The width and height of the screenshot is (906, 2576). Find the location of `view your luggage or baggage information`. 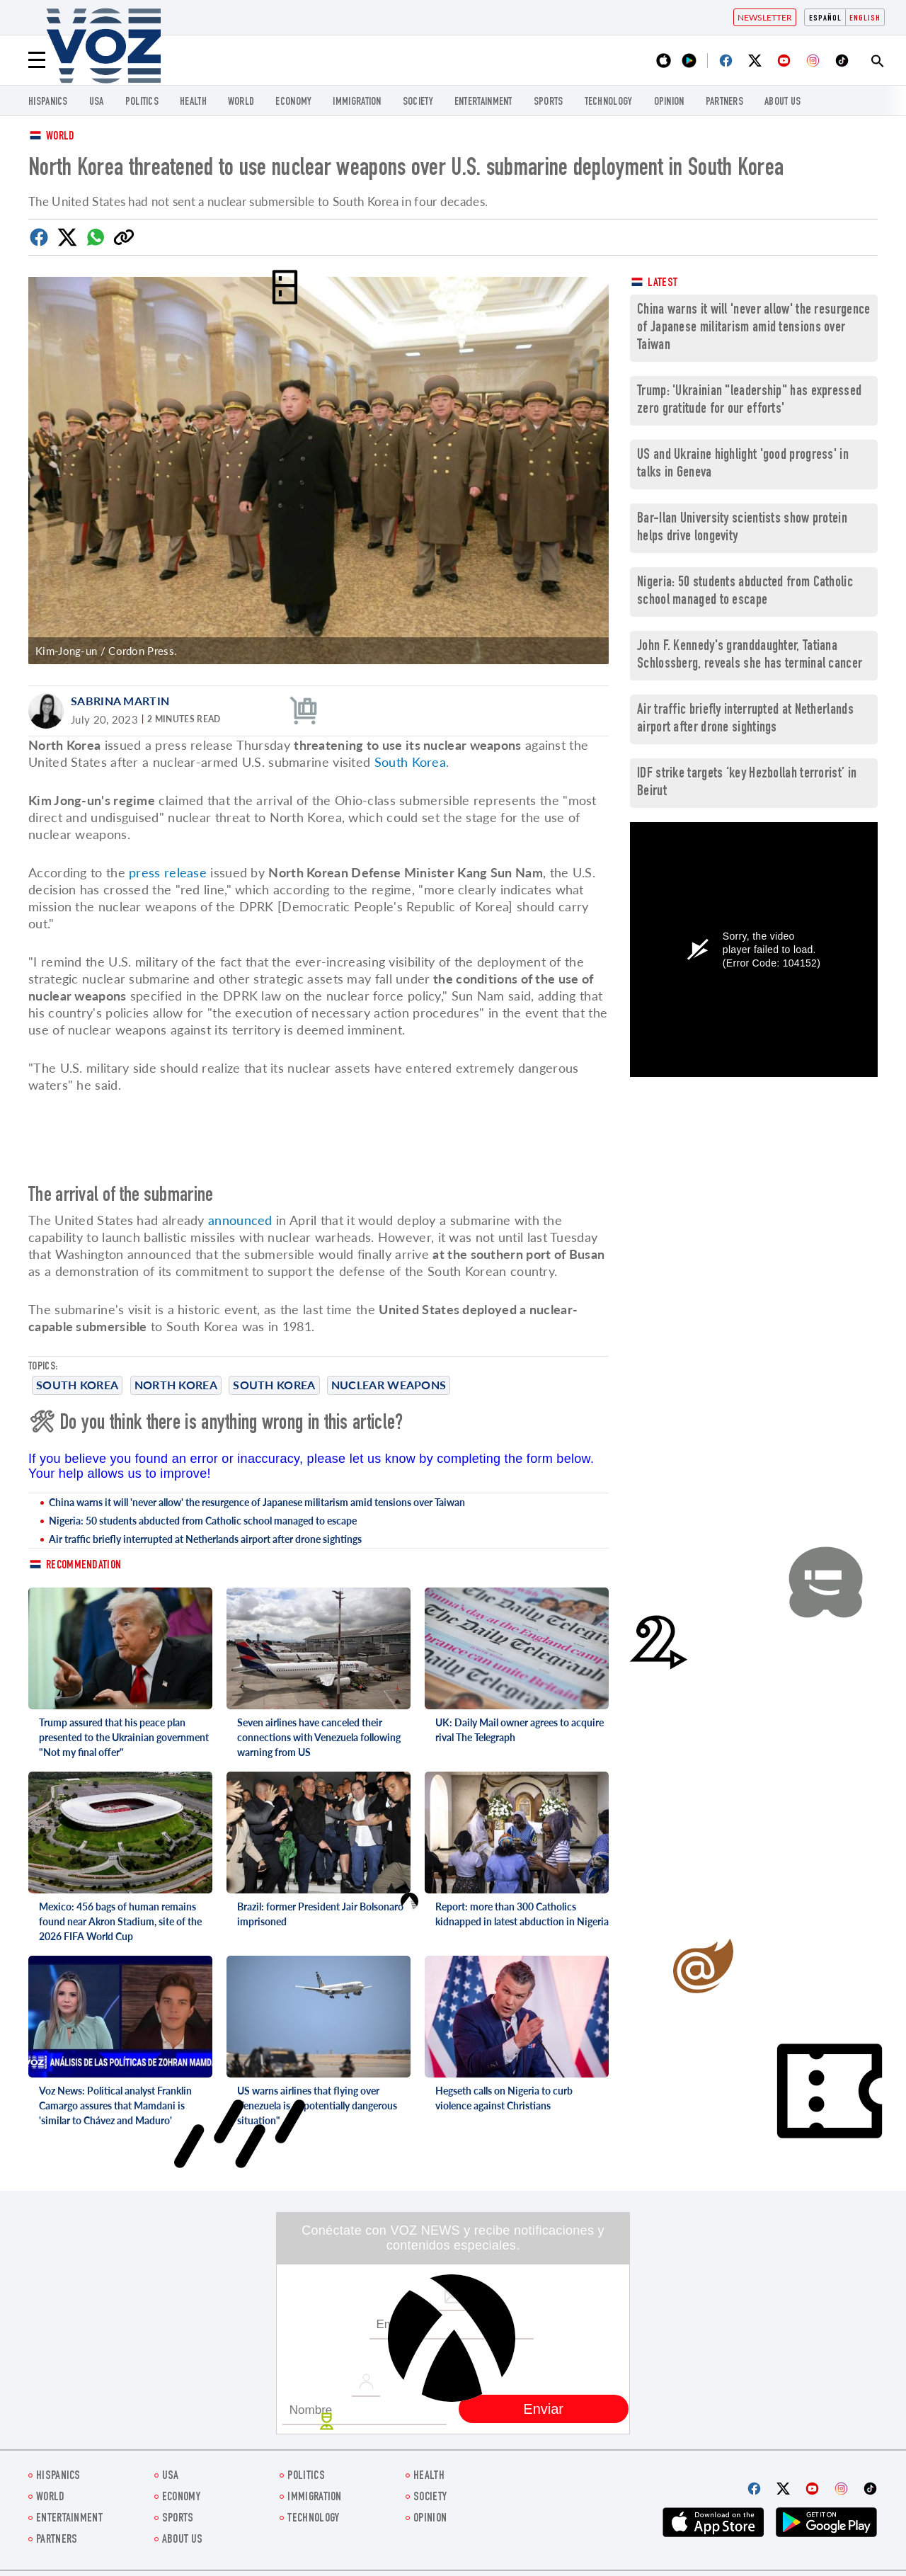

view your luggage or baggage information is located at coordinates (304, 709).